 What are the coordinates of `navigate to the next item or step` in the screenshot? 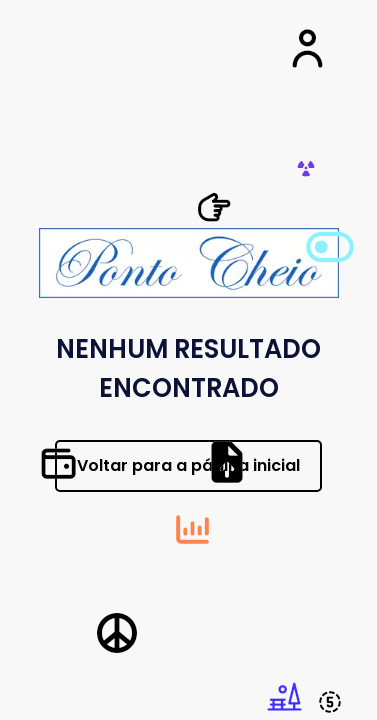 It's located at (213, 207).